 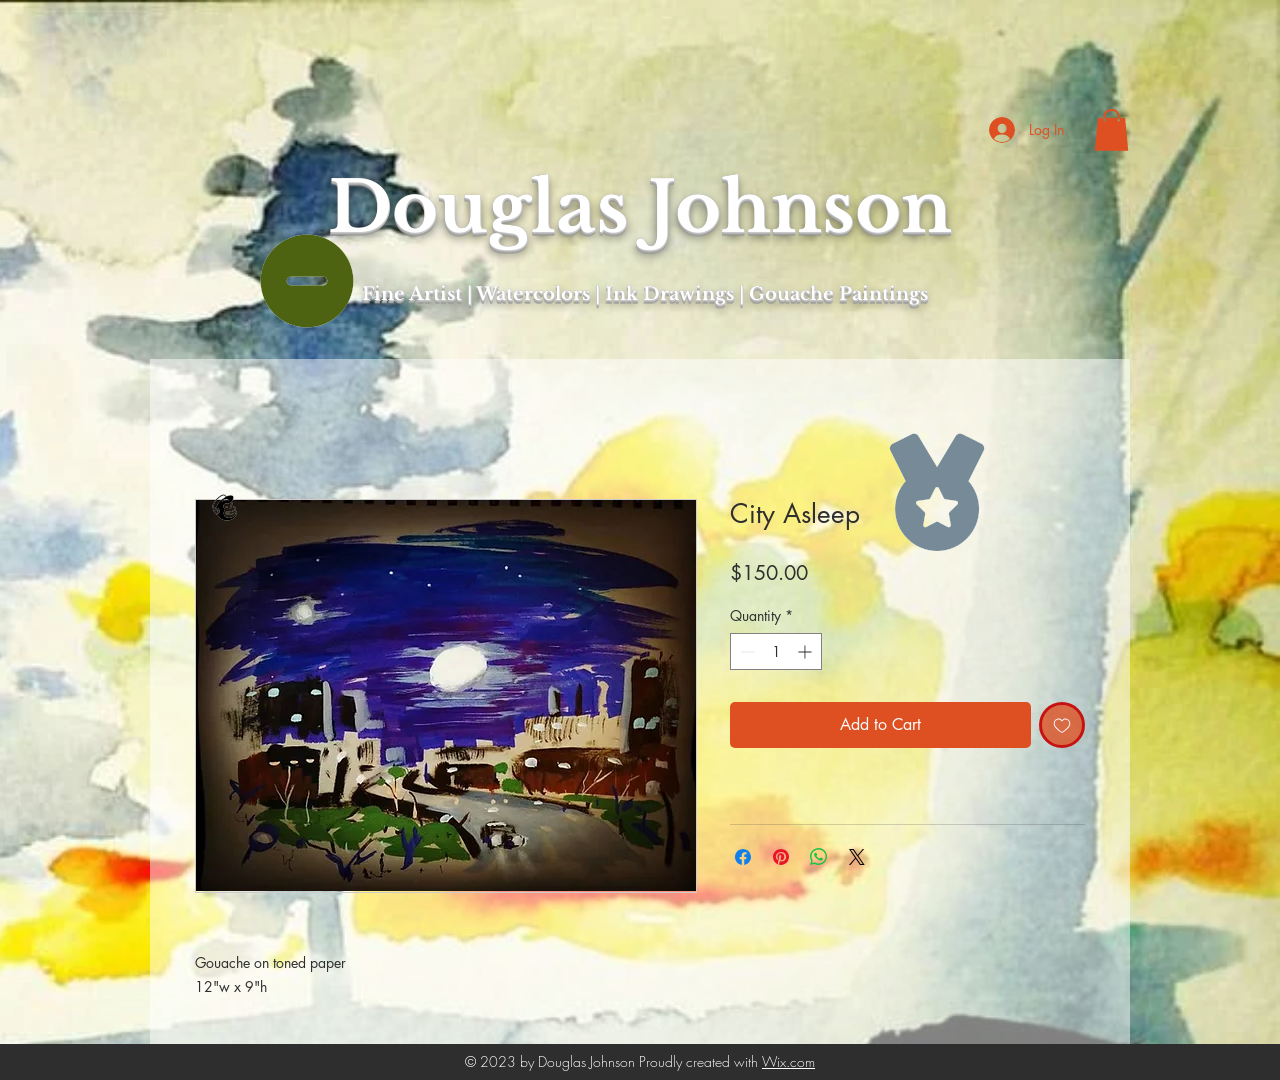 I want to click on view achievements or awards, so click(x=937, y=495).